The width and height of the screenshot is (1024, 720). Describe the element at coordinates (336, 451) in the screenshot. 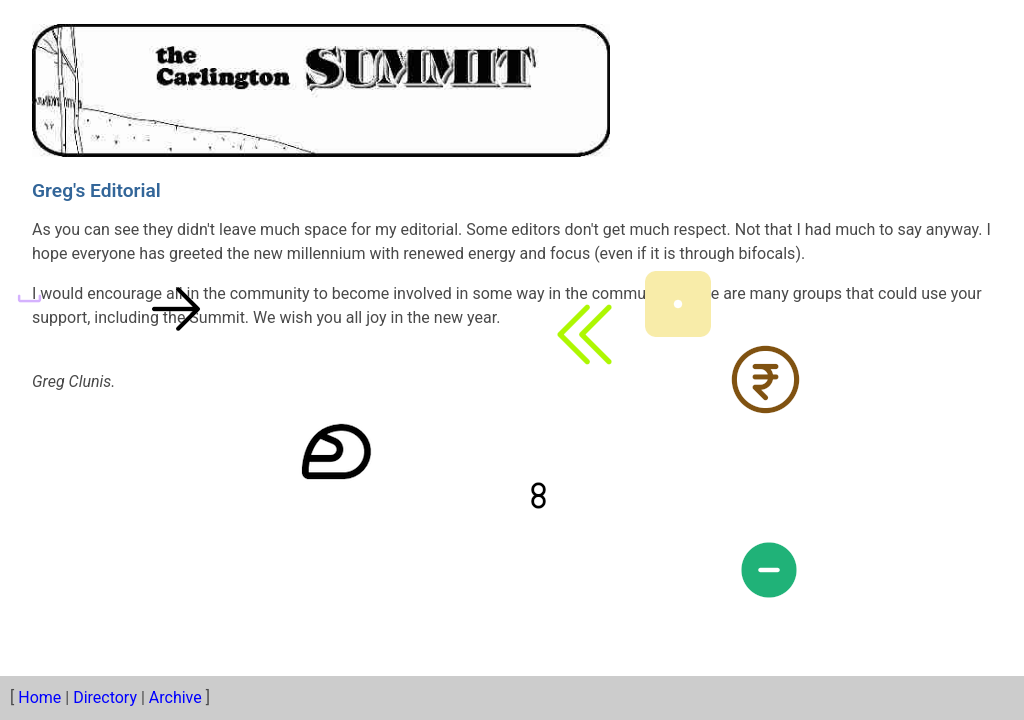

I see `access motorsports or racing content` at that location.